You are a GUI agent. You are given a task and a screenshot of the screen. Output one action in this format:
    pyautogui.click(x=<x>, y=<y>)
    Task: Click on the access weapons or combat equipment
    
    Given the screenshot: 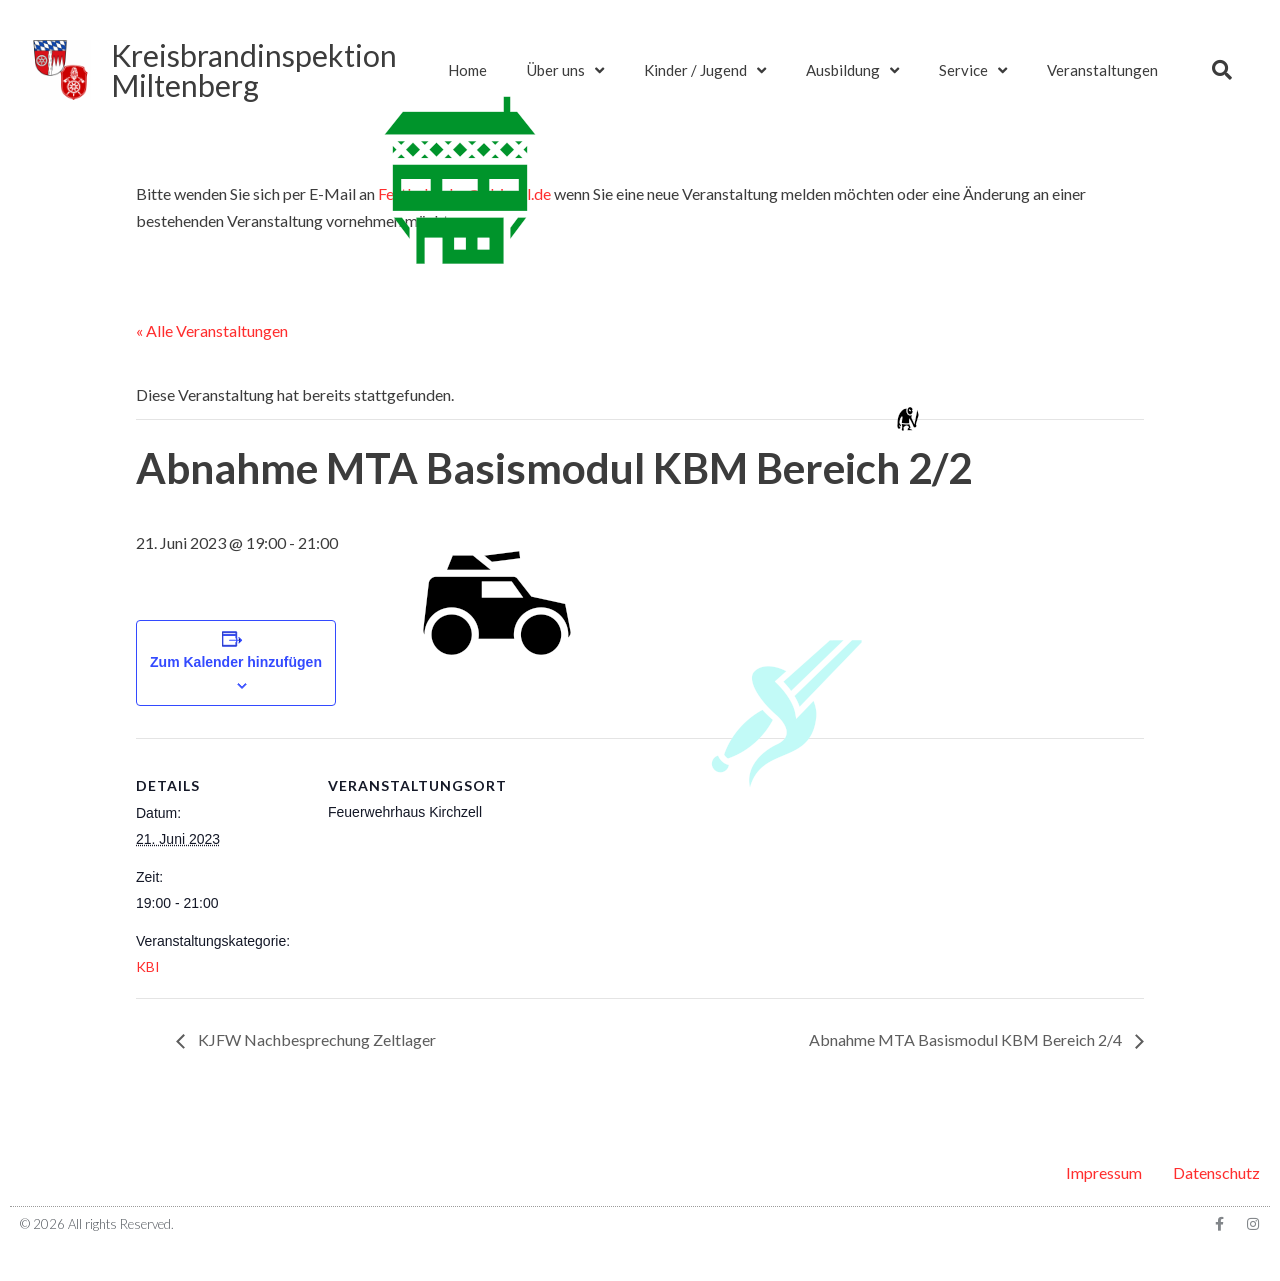 What is the action you would take?
    pyautogui.click(x=787, y=715)
    